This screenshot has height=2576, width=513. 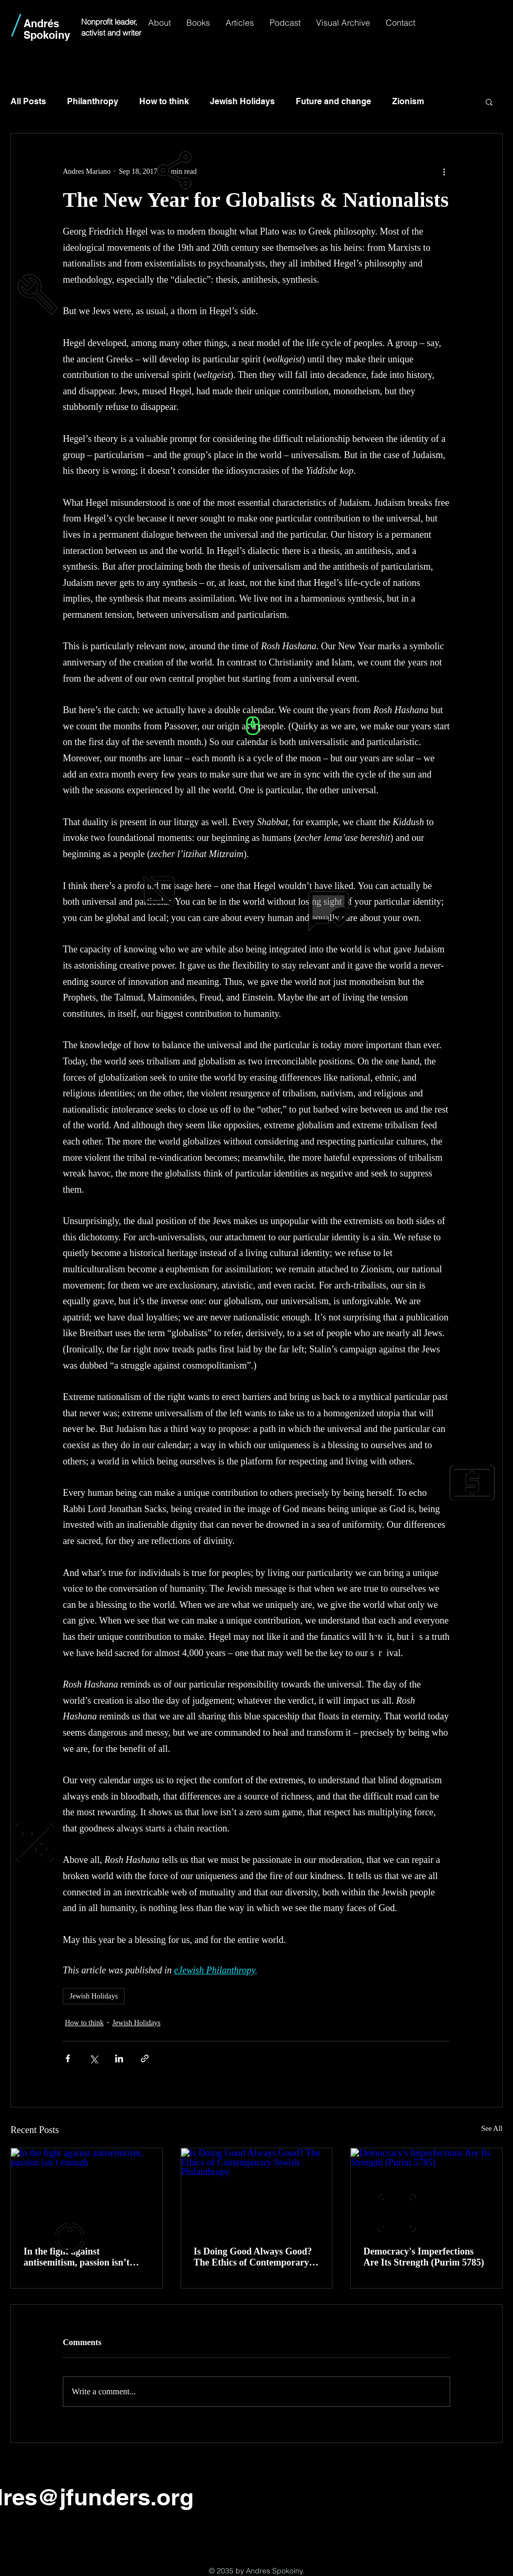 I want to click on find nearby ATMs or cash machines, so click(x=472, y=1483).